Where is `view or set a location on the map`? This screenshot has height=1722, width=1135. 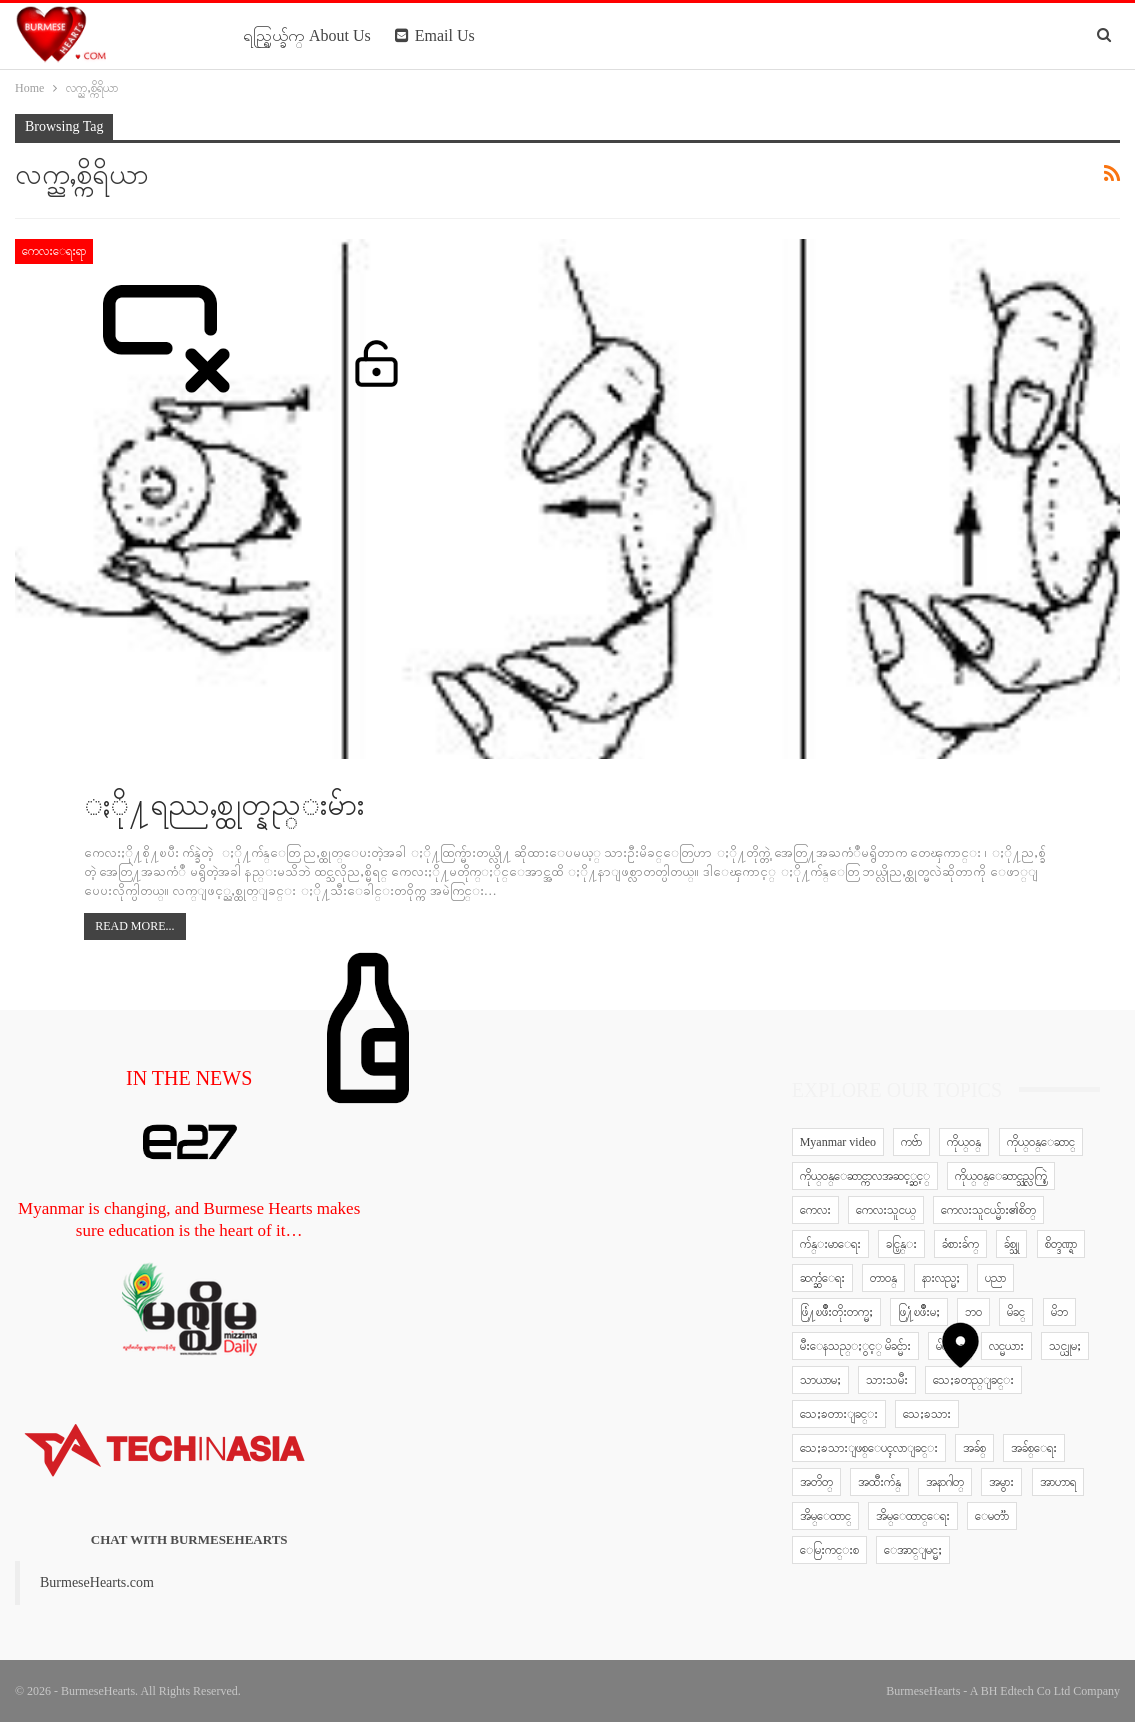 view or set a location on the map is located at coordinates (960, 1345).